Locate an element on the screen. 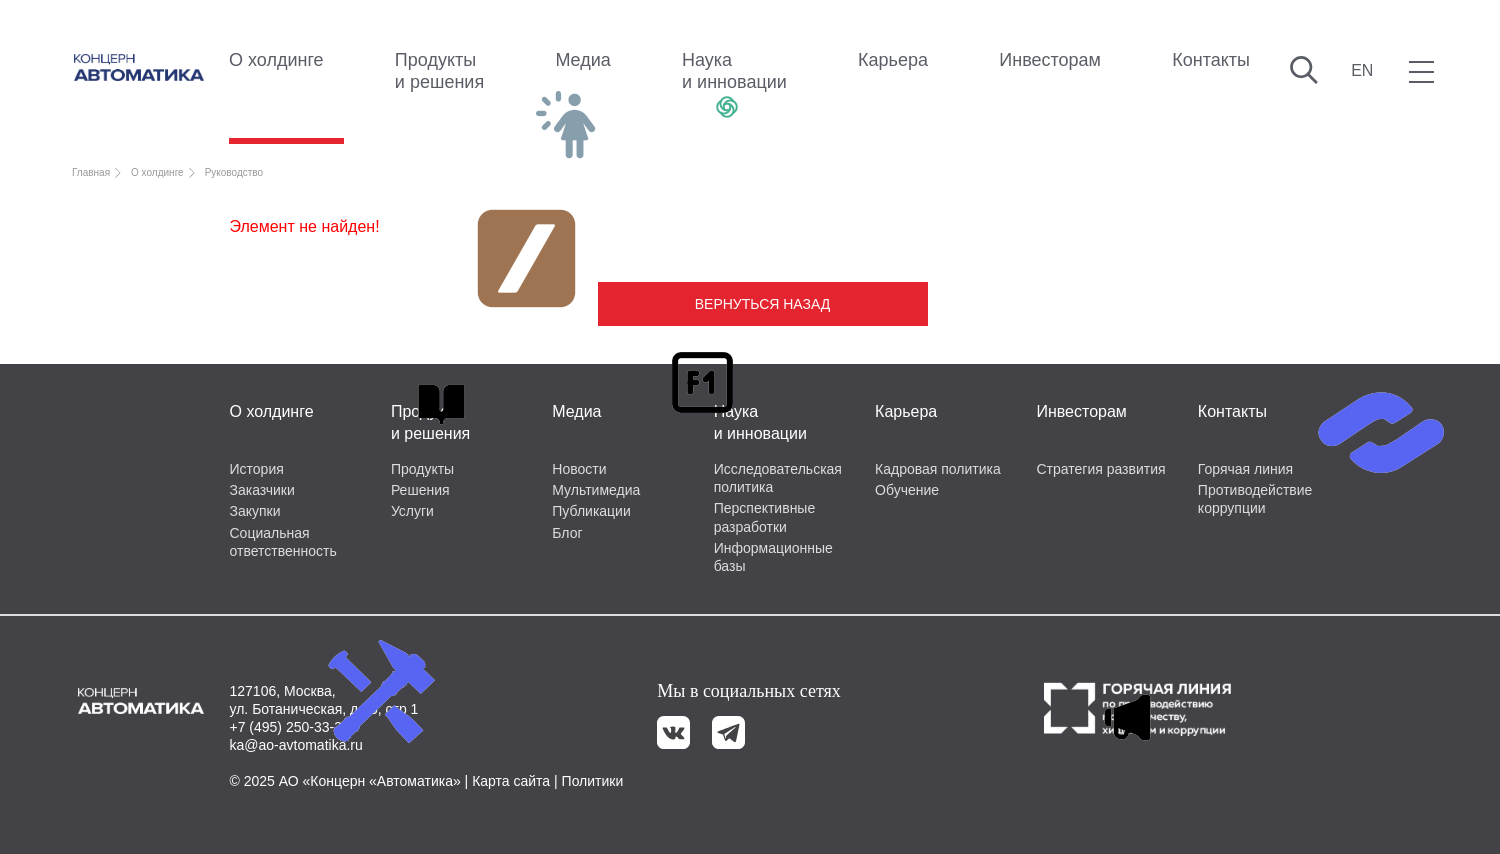 This screenshot has width=1500, height=854. open reading mode or e-reader is located at coordinates (441, 401).